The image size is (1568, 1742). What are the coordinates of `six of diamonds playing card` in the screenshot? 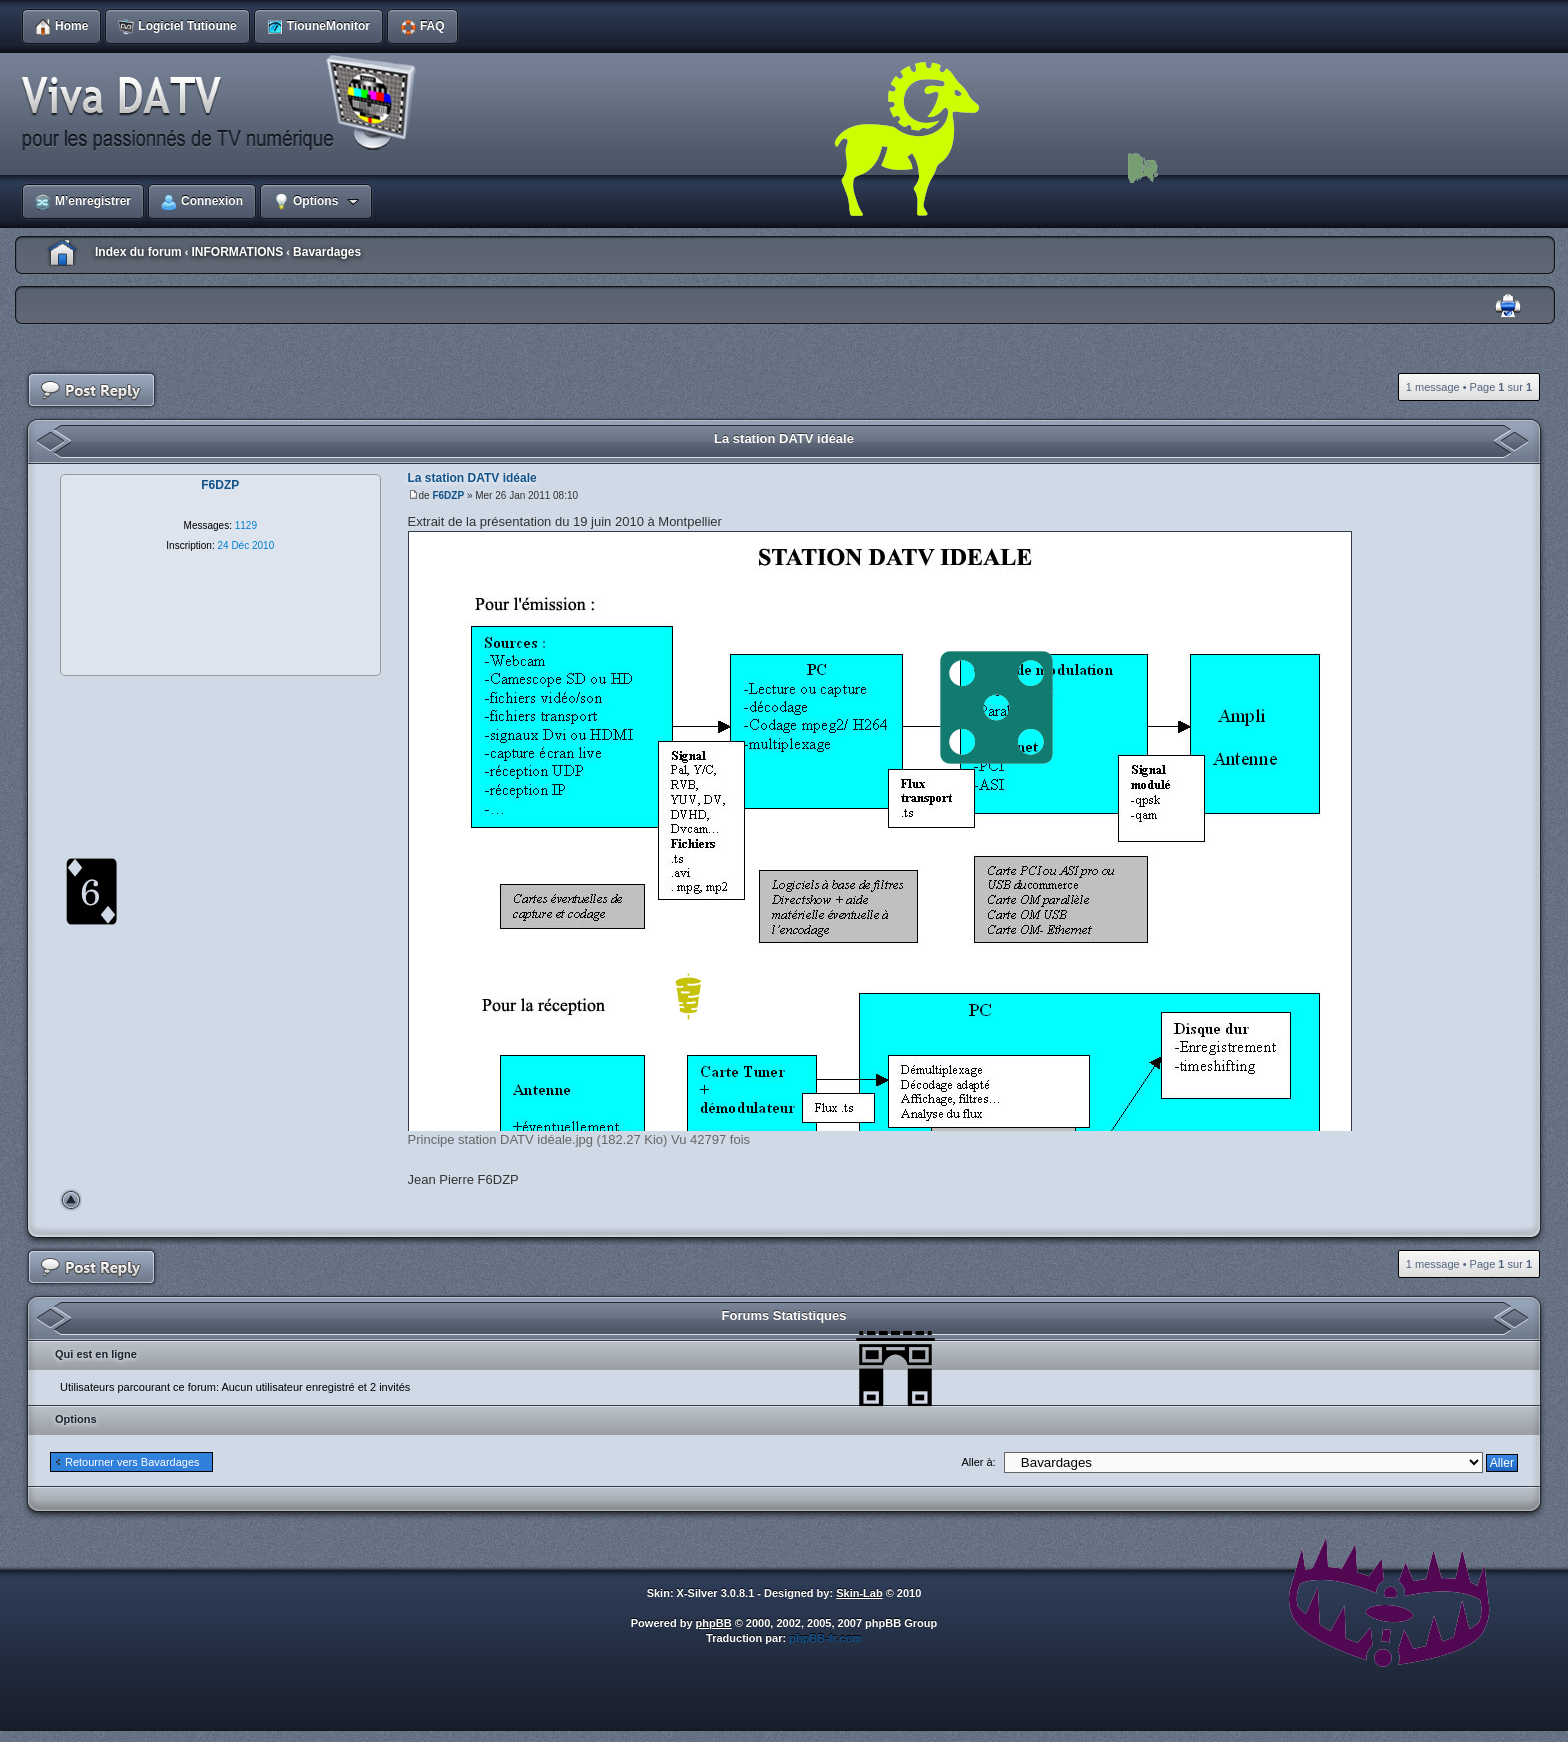 It's located at (91, 891).